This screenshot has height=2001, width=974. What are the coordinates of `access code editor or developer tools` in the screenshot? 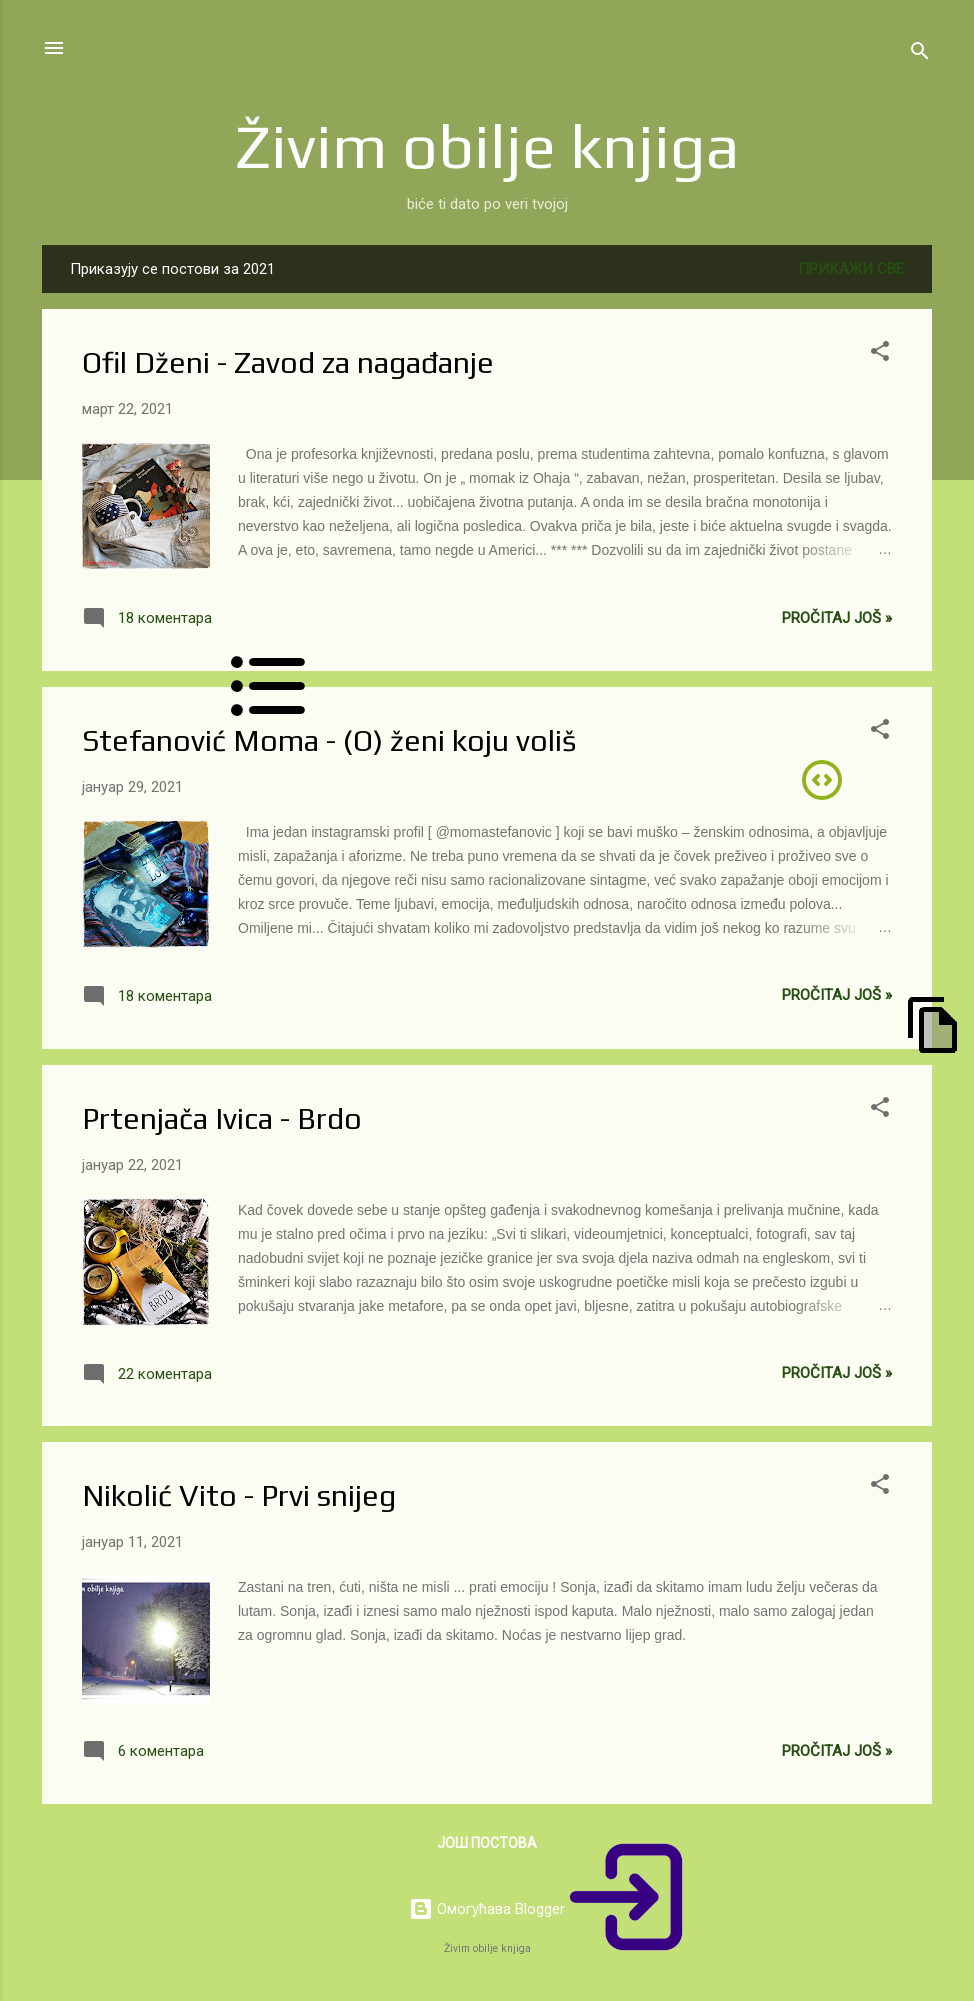 It's located at (822, 780).